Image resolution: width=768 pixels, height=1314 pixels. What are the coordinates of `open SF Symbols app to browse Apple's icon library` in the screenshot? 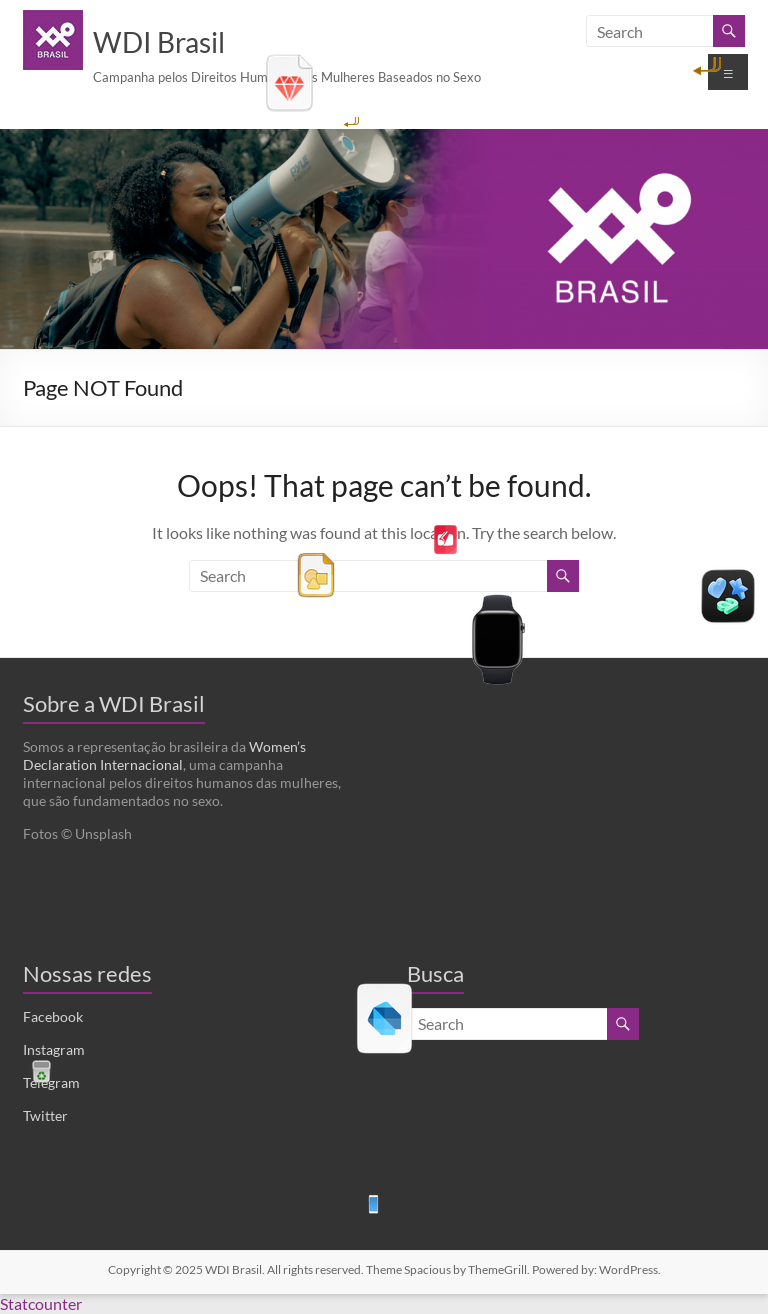 It's located at (728, 596).